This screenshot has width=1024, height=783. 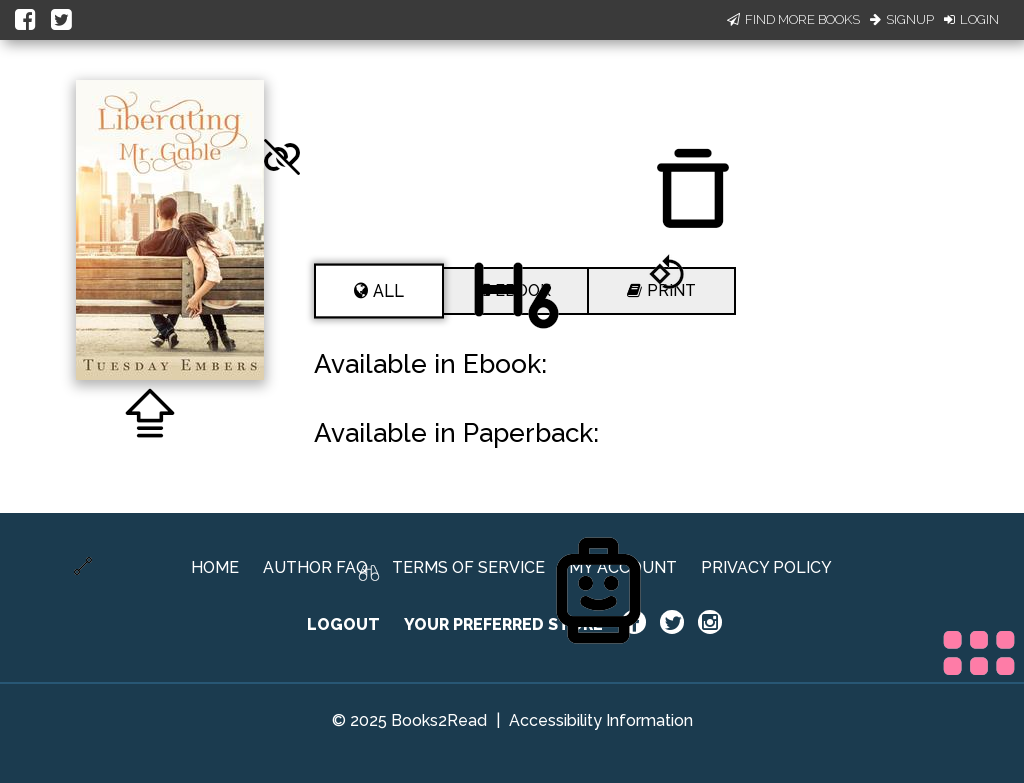 I want to click on draw a line between two points, so click(x=83, y=566).